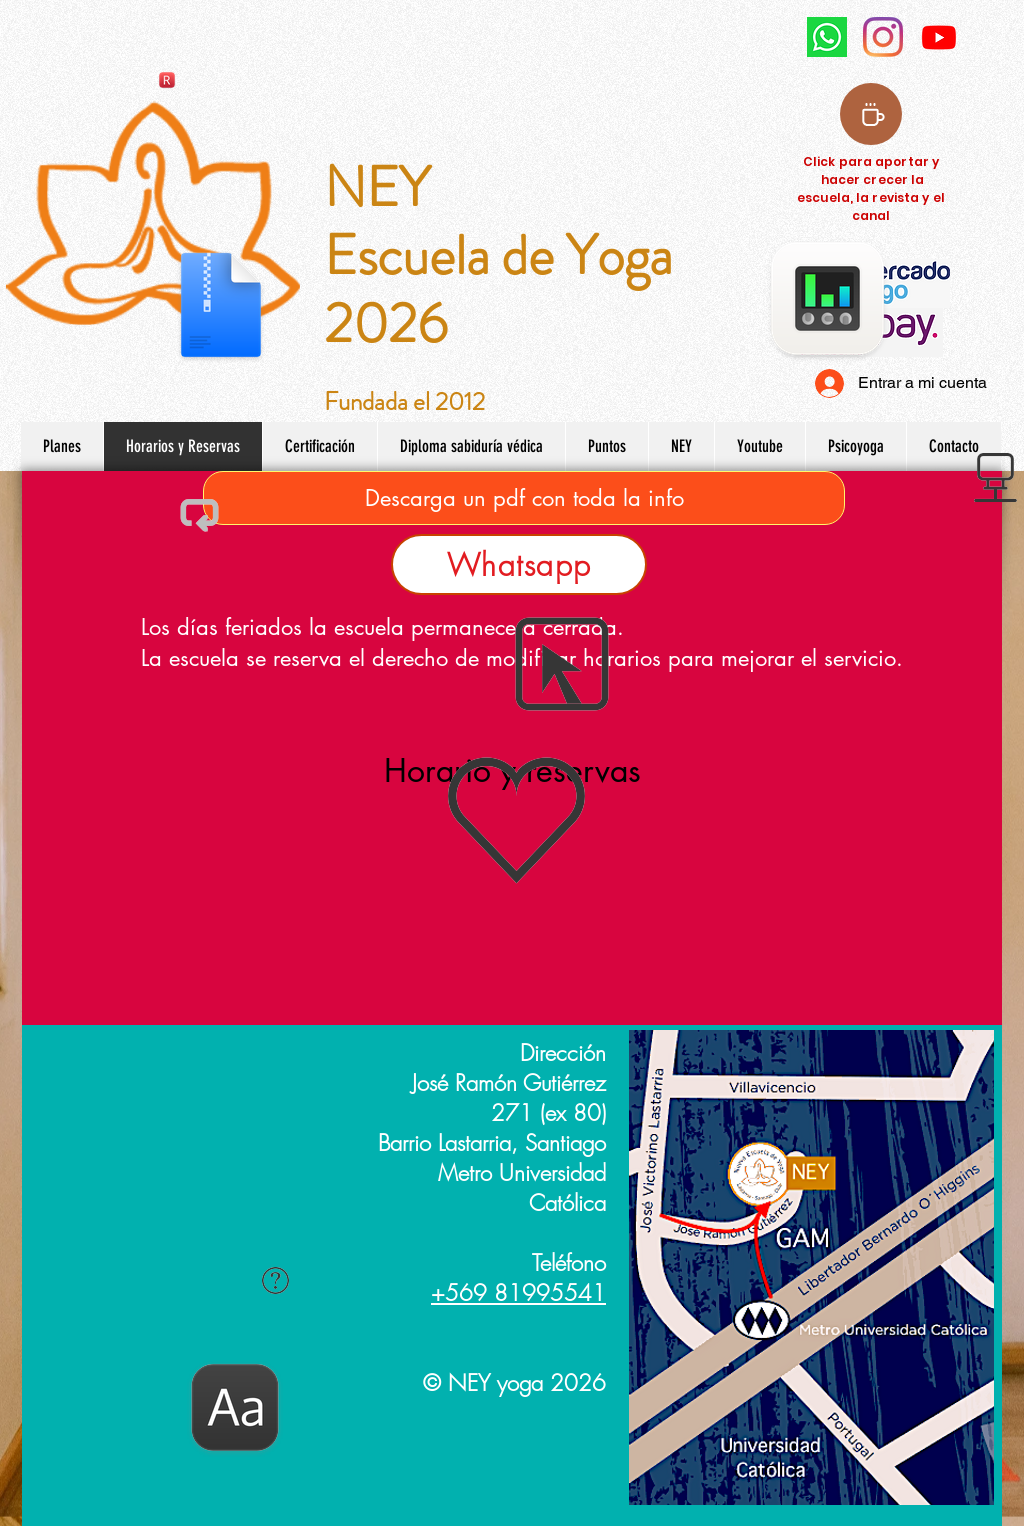 This screenshot has width=1024, height=1526. I want to click on view community or social applications, so click(516, 818).